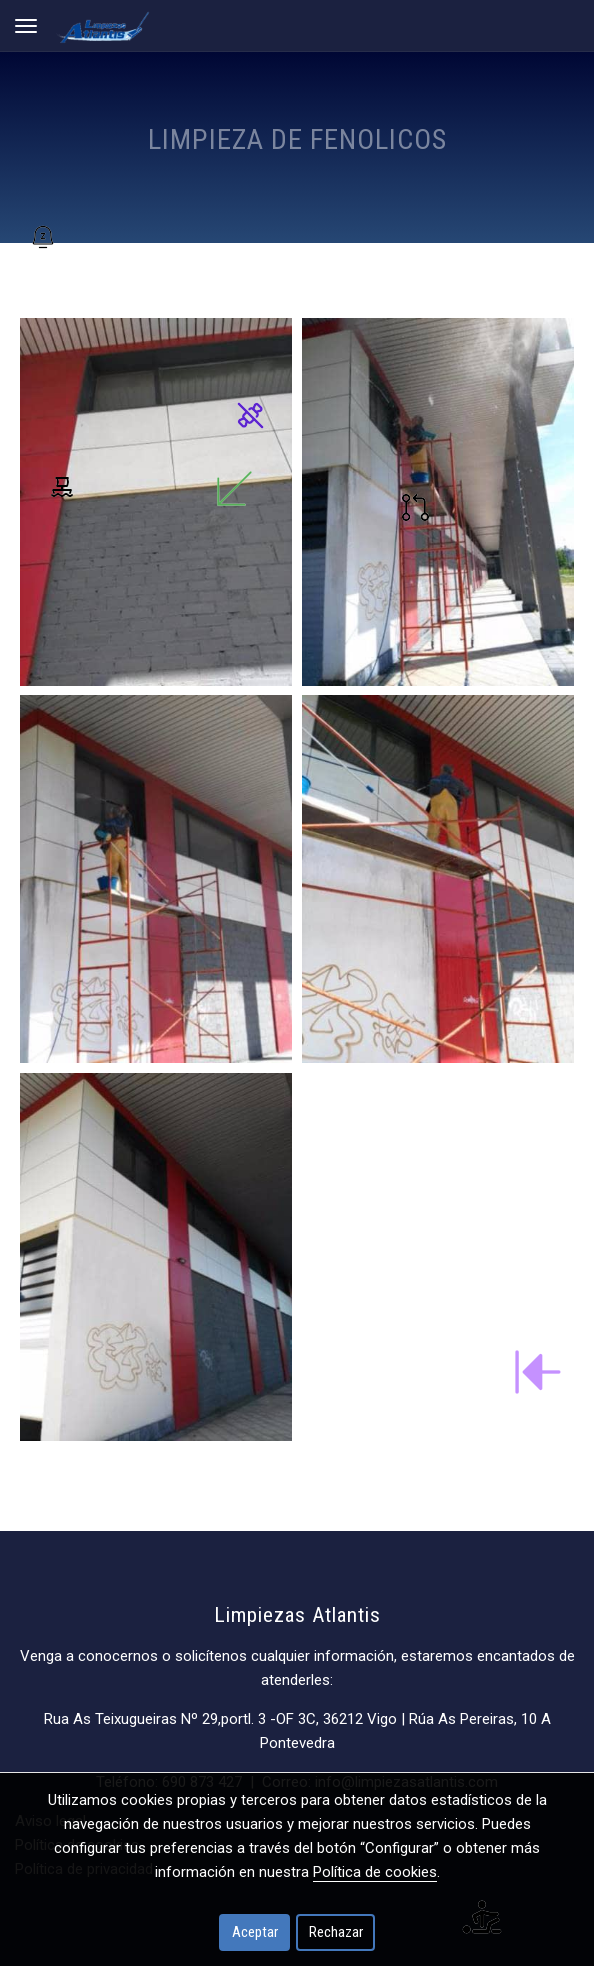 This screenshot has height=1966, width=594. What do you see at coordinates (62, 487) in the screenshot?
I see `access sailing or boating features` at bounding box center [62, 487].